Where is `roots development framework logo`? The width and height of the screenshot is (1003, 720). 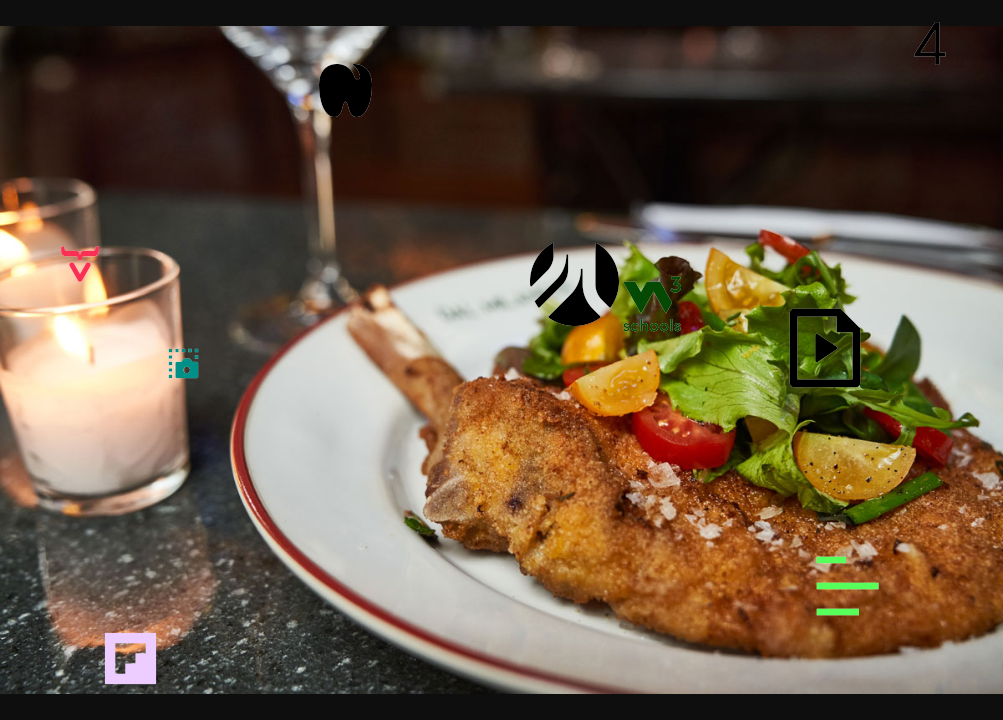
roots development framework logo is located at coordinates (574, 284).